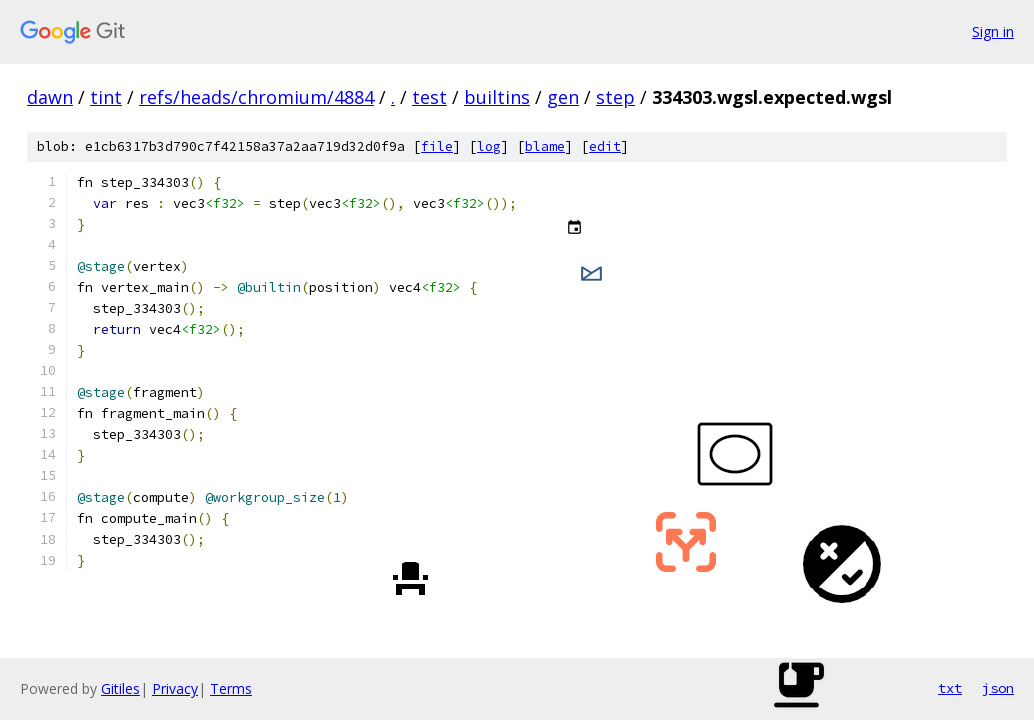 Image resolution: width=1034 pixels, height=720 pixels. What do you see at coordinates (735, 454) in the screenshot?
I see `apply vignette effect to photo` at bounding box center [735, 454].